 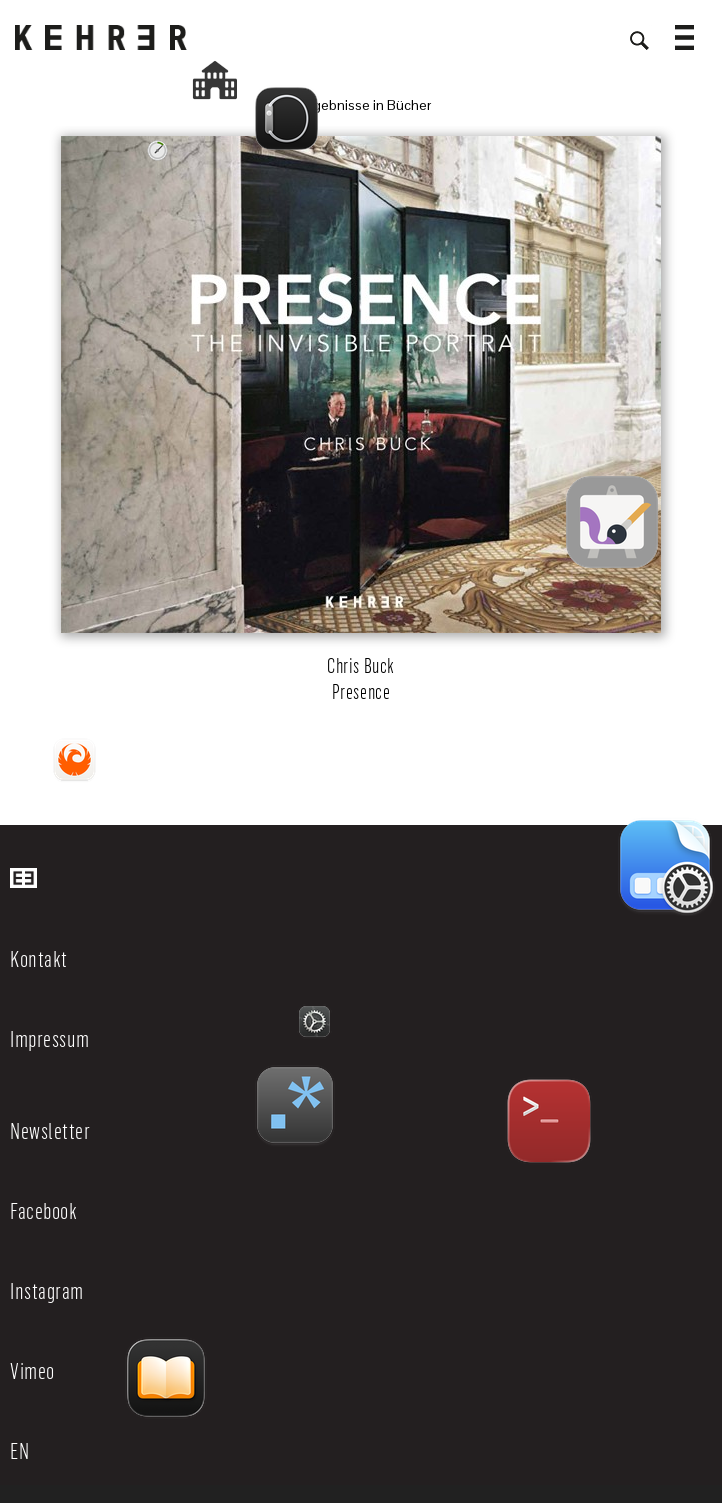 What do you see at coordinates (213, 81) in the screenshot?
I see `access educational apps and resources` at bounding box center [213, 81].